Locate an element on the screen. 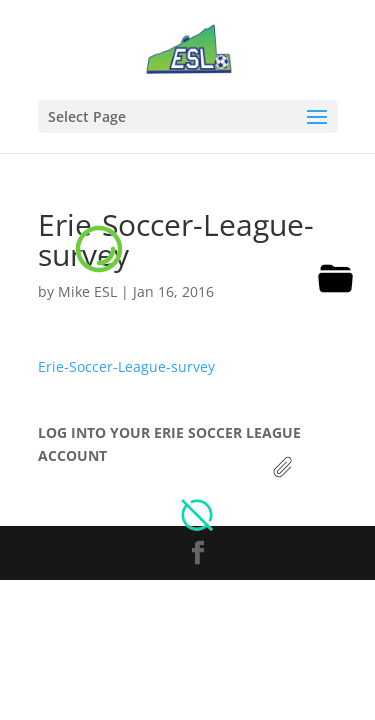 This screenshot has width=375, height=720. attach a file to your message is located at coordinates (283, 467).